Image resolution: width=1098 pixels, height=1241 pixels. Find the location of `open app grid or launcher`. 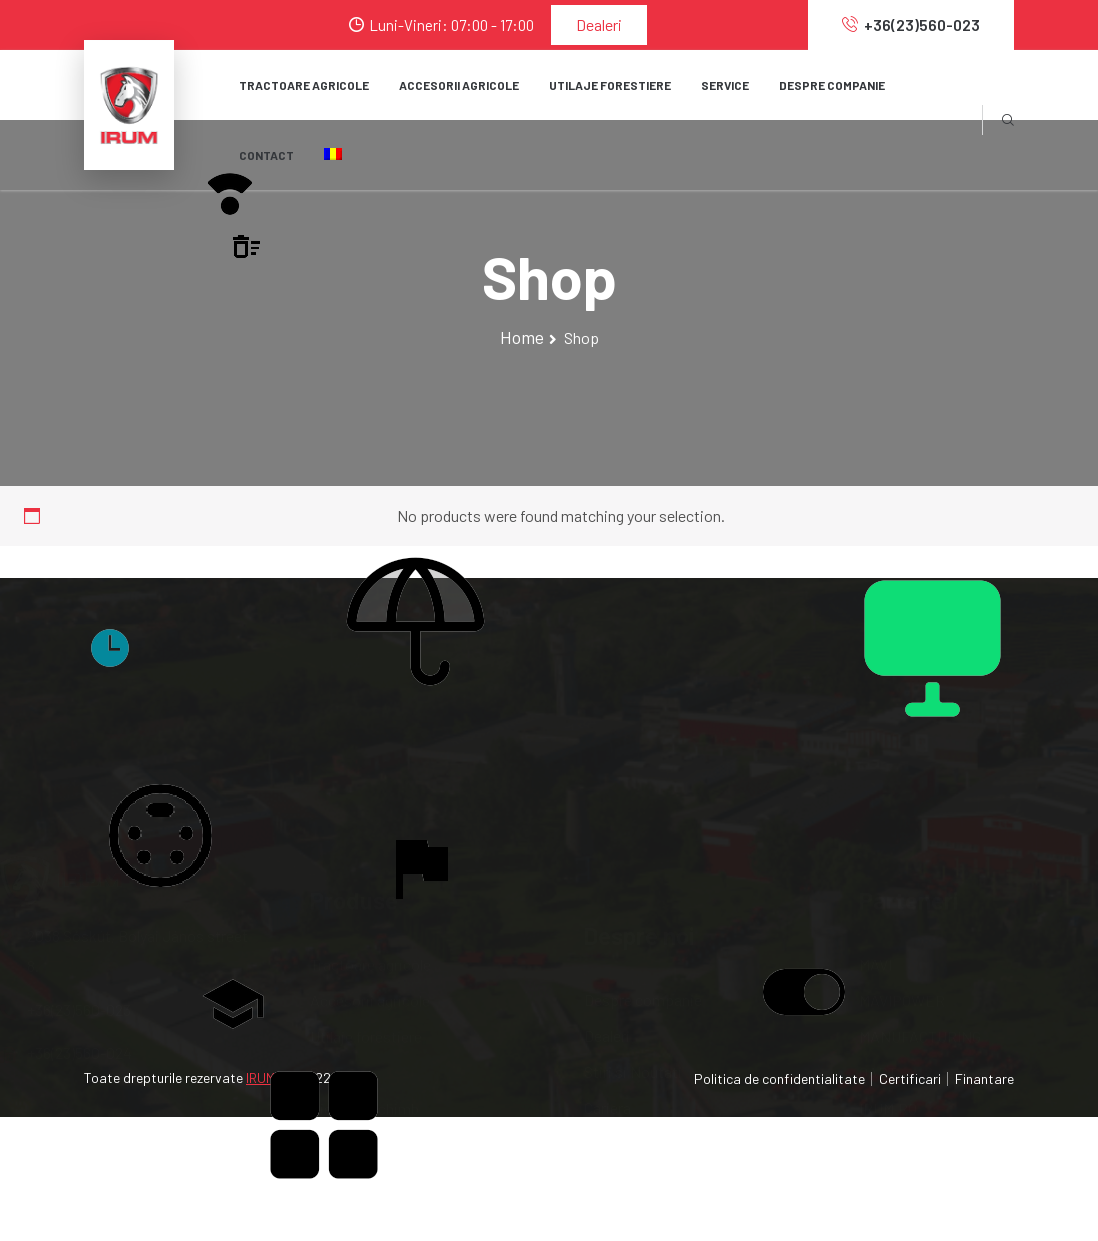

open app grid or launcher is located at coordinates (324, 1125).